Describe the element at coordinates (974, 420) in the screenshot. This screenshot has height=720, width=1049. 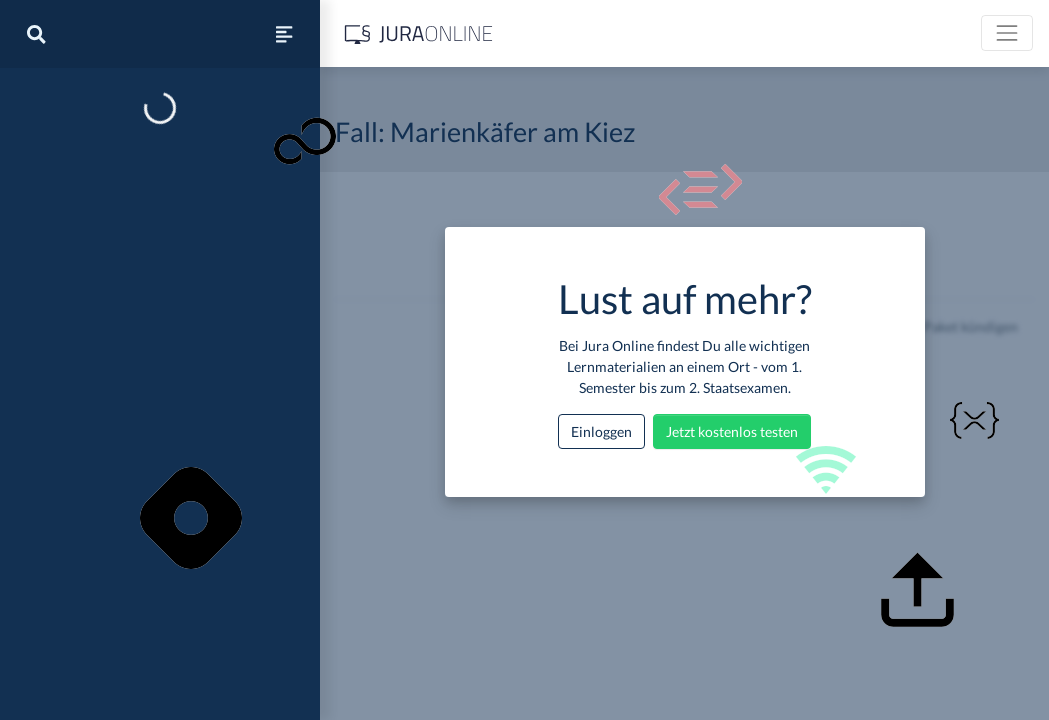
I see `XRP cryptocurrency logo` at that location.